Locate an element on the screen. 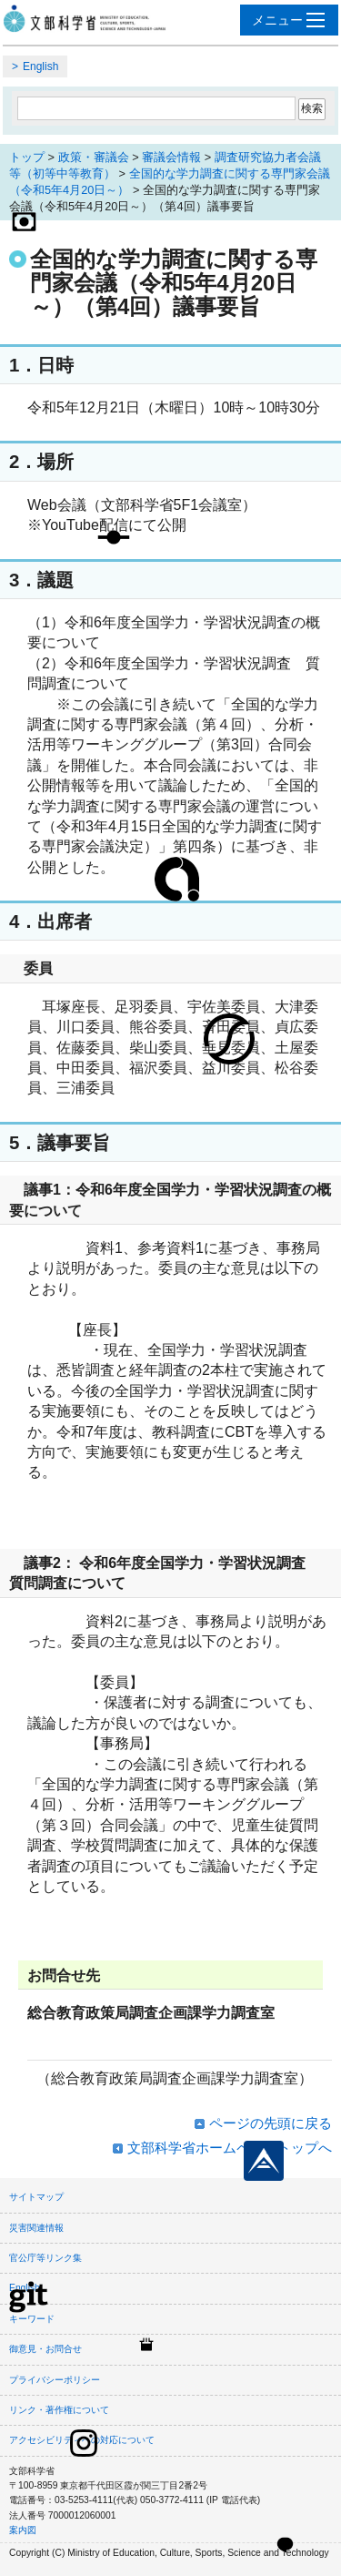  open Instagram app is located at coordinates (84, 2443).